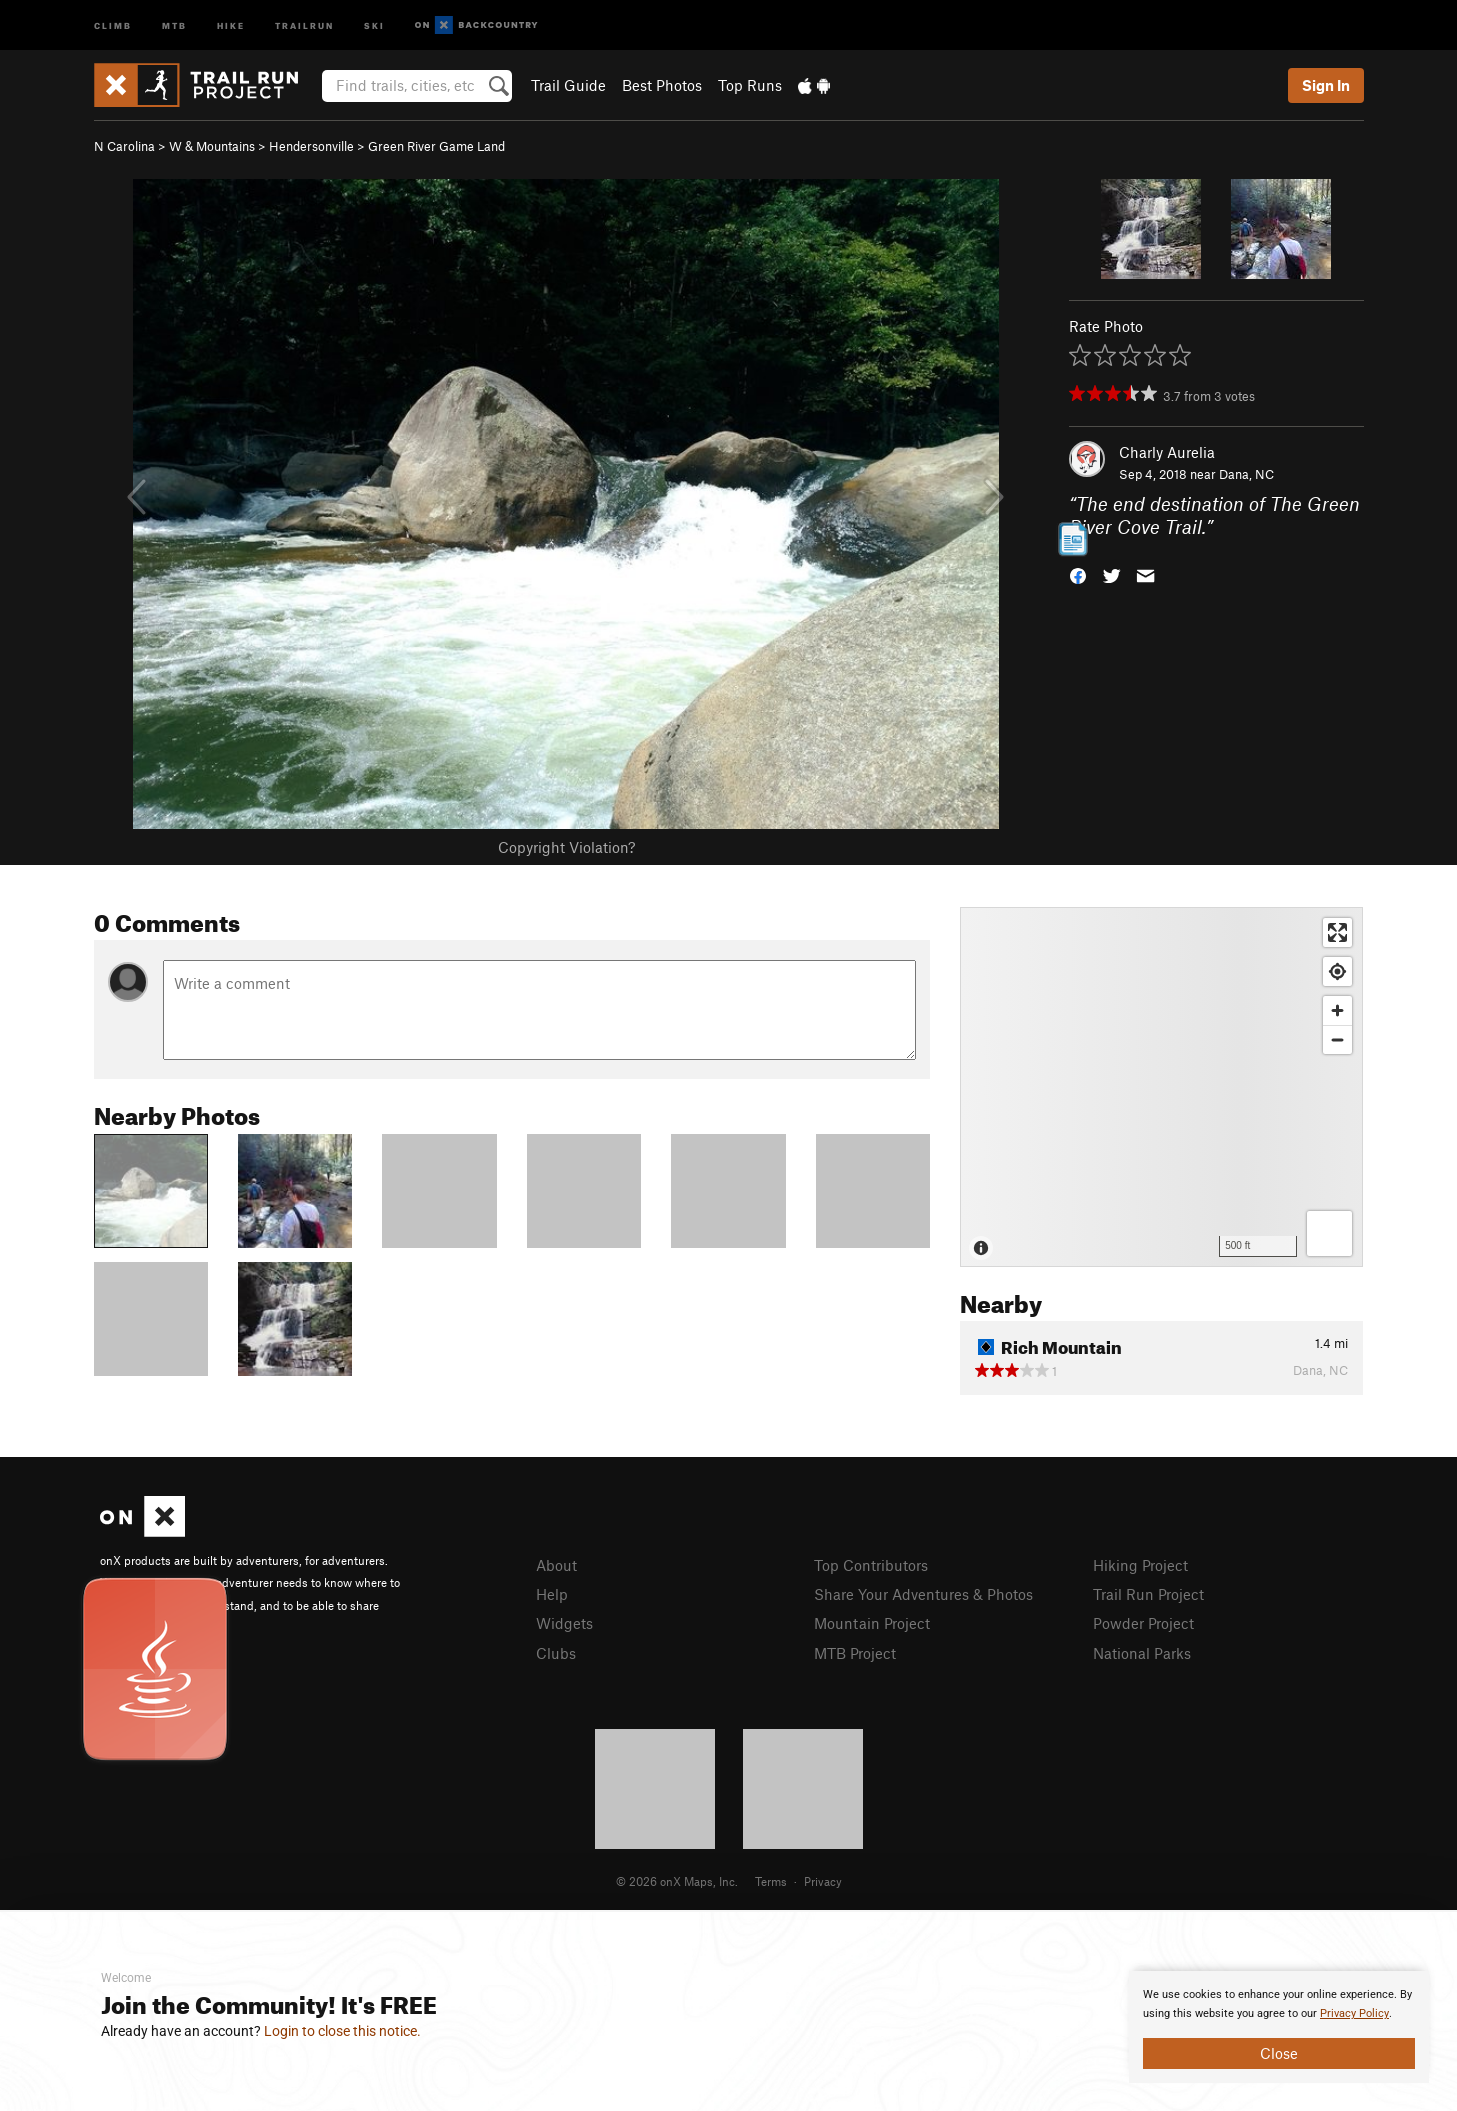 Image resolution: width=1457 pixels, height=2111 pixels. I want to click on open a libreoffice writer document, so click(1073, 539).